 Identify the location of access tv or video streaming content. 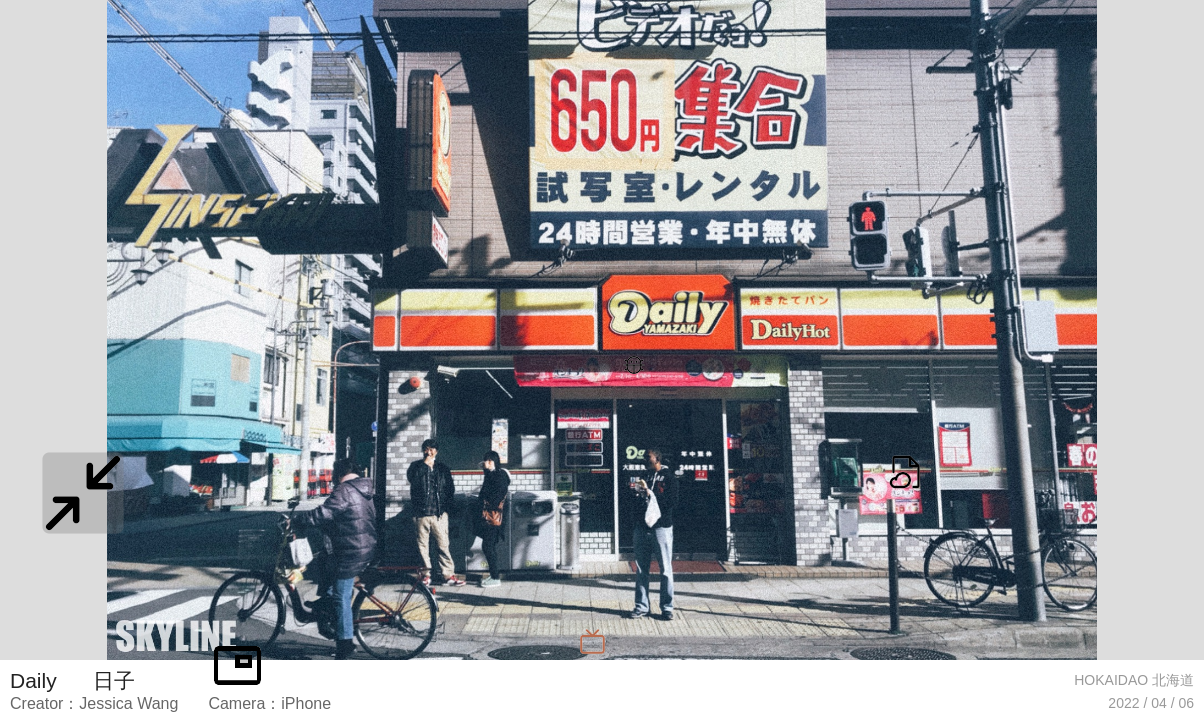
(592, 641).